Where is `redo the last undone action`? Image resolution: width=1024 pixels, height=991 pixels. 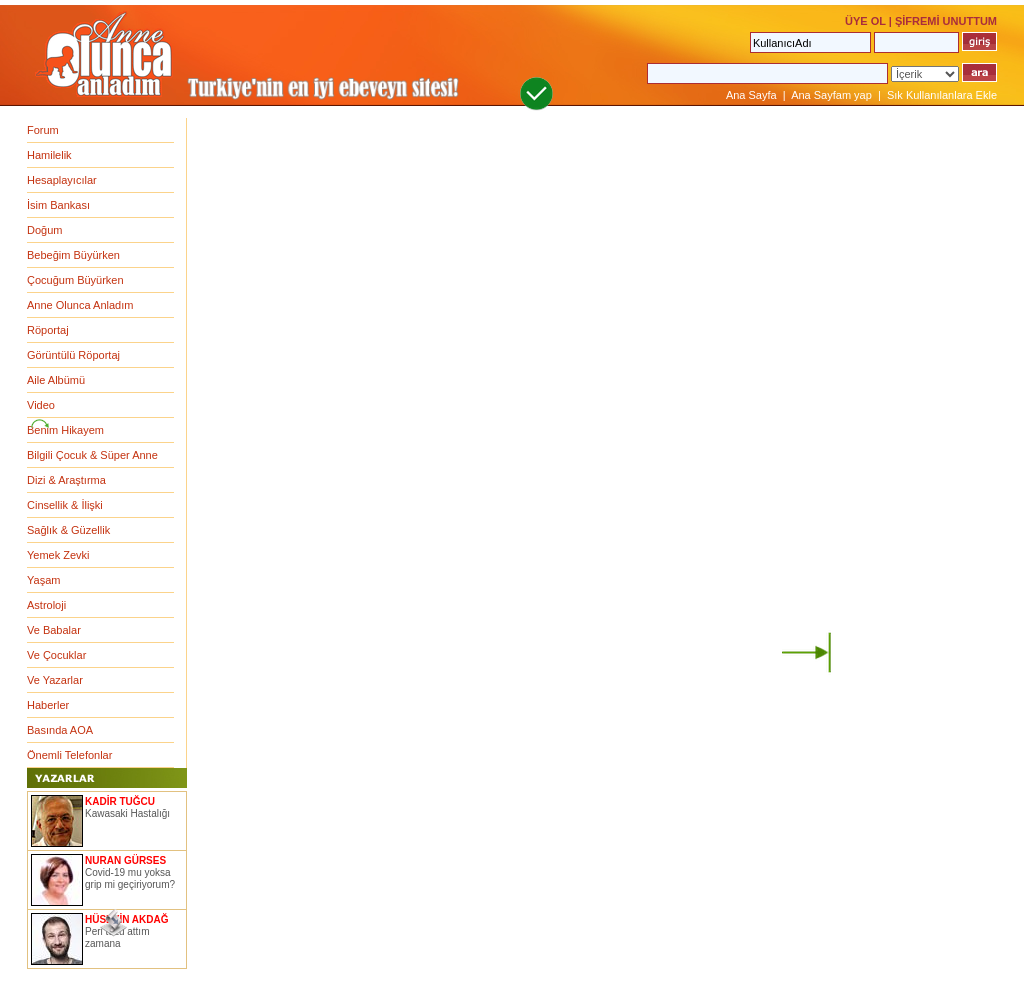
redo the last undone action is located at coordinates (39, 423).